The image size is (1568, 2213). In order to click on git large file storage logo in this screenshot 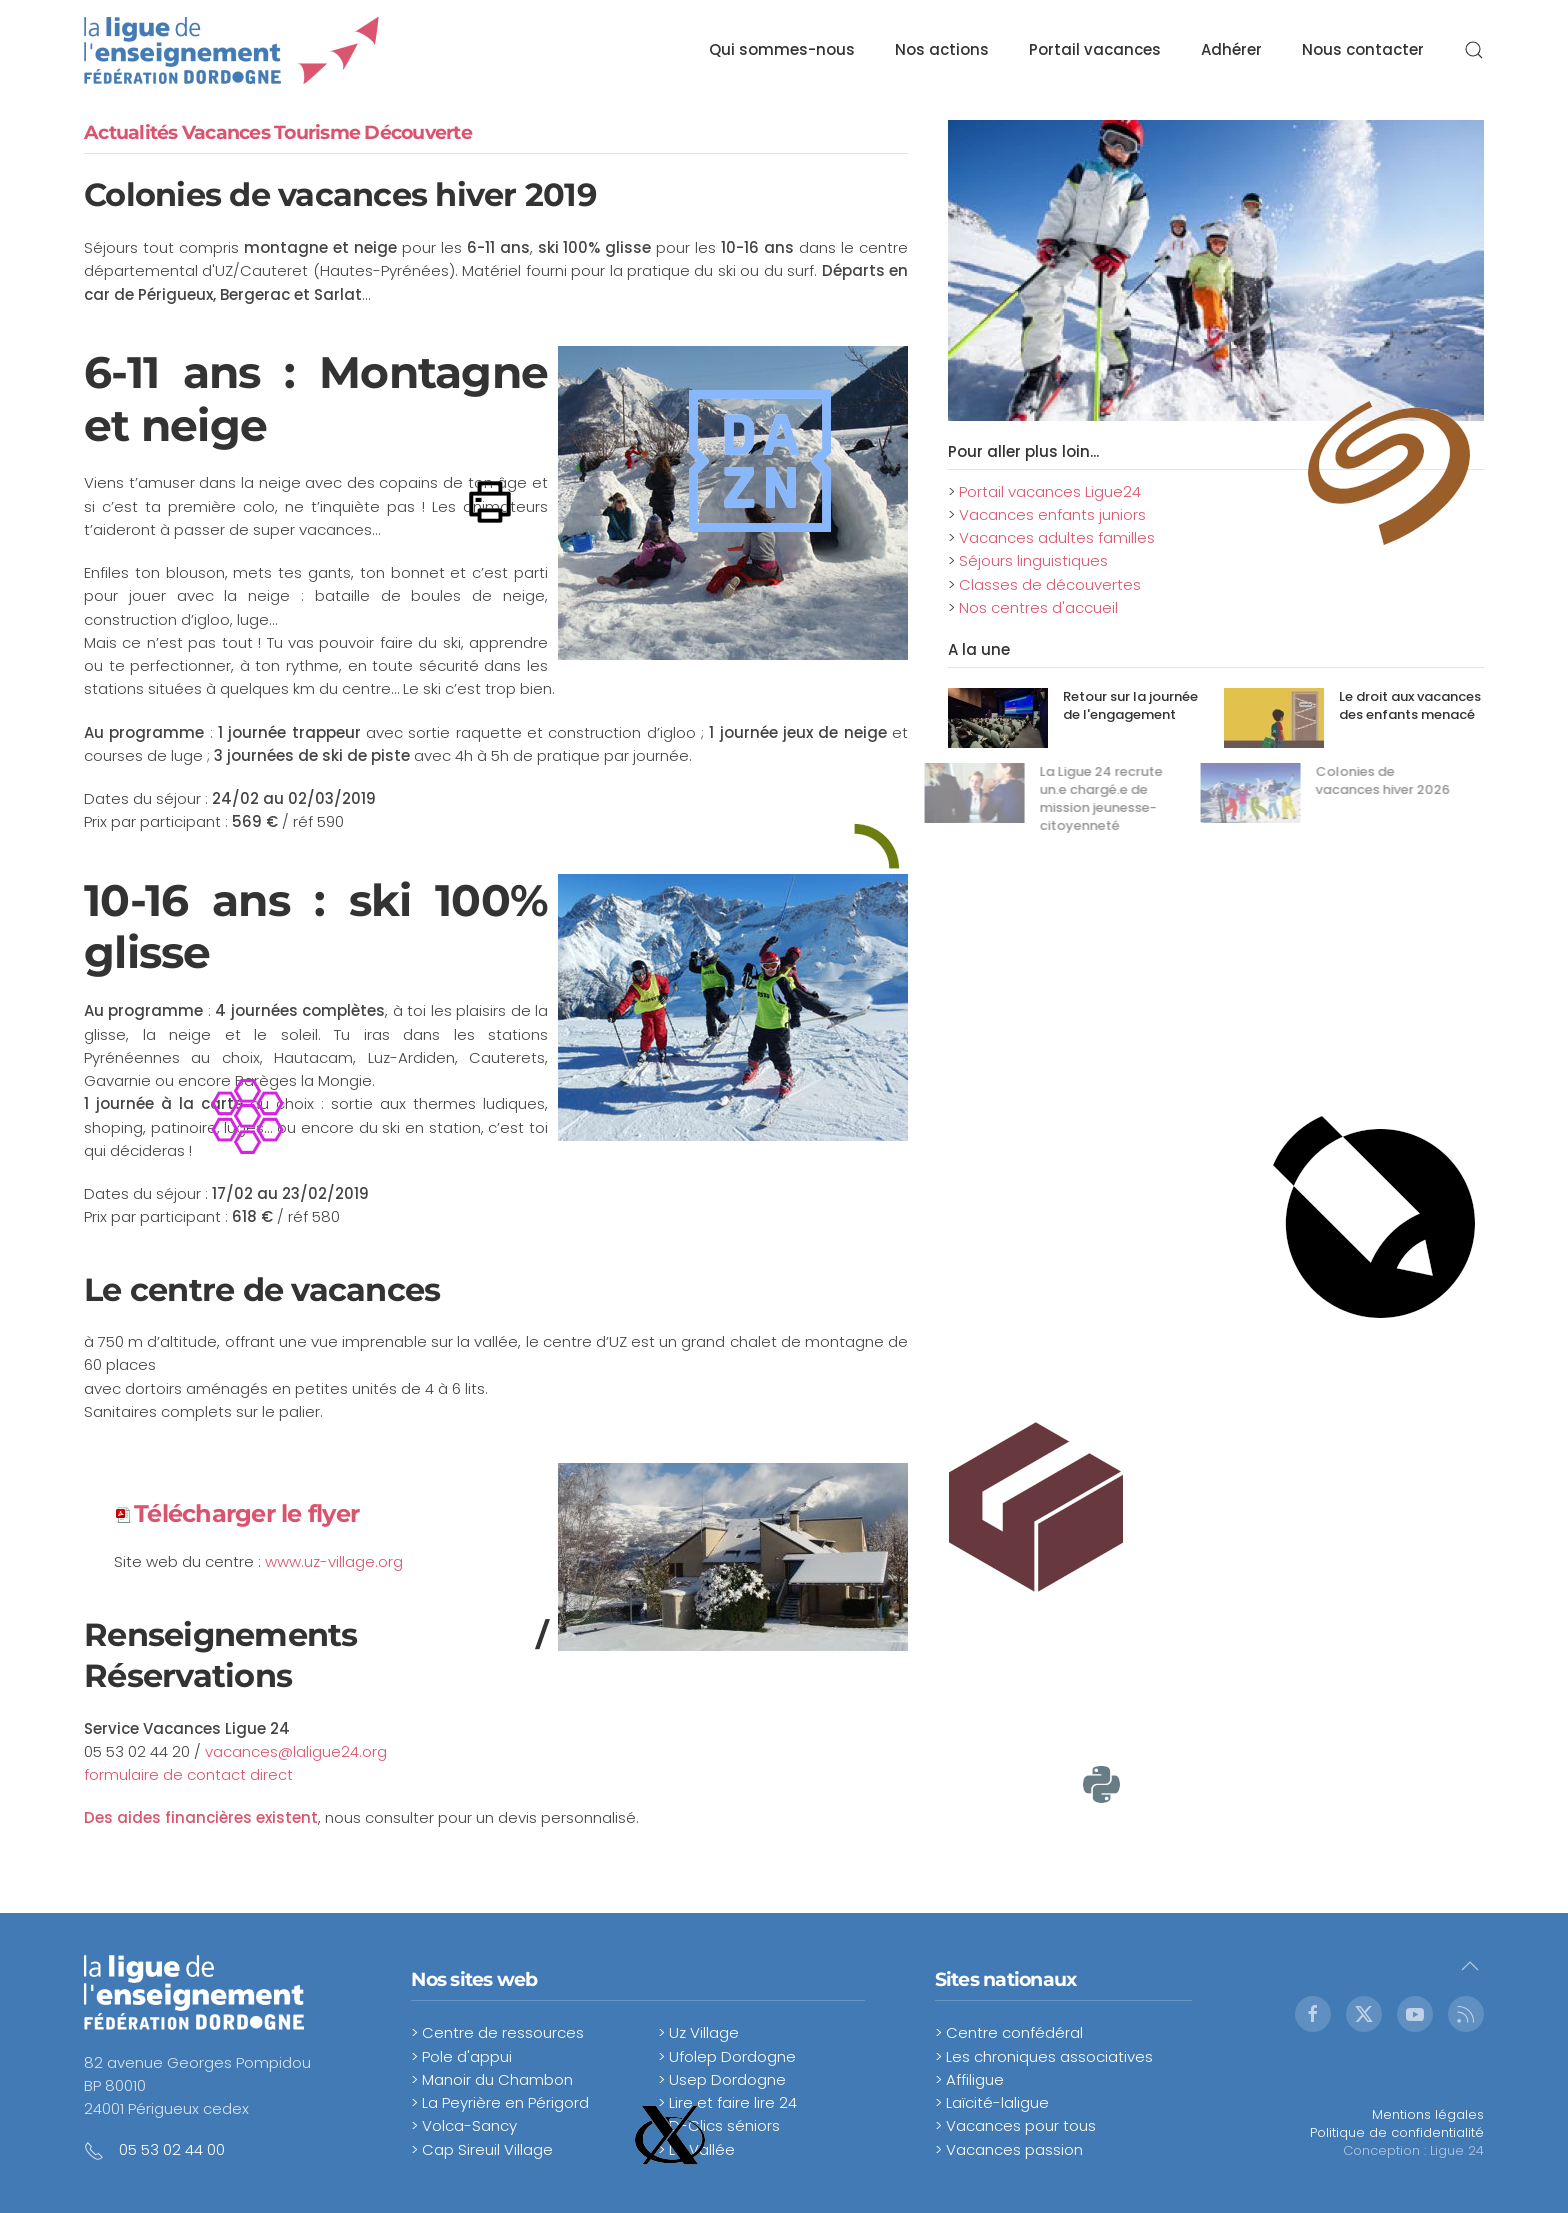, I will do `click(1036, 1507)`.